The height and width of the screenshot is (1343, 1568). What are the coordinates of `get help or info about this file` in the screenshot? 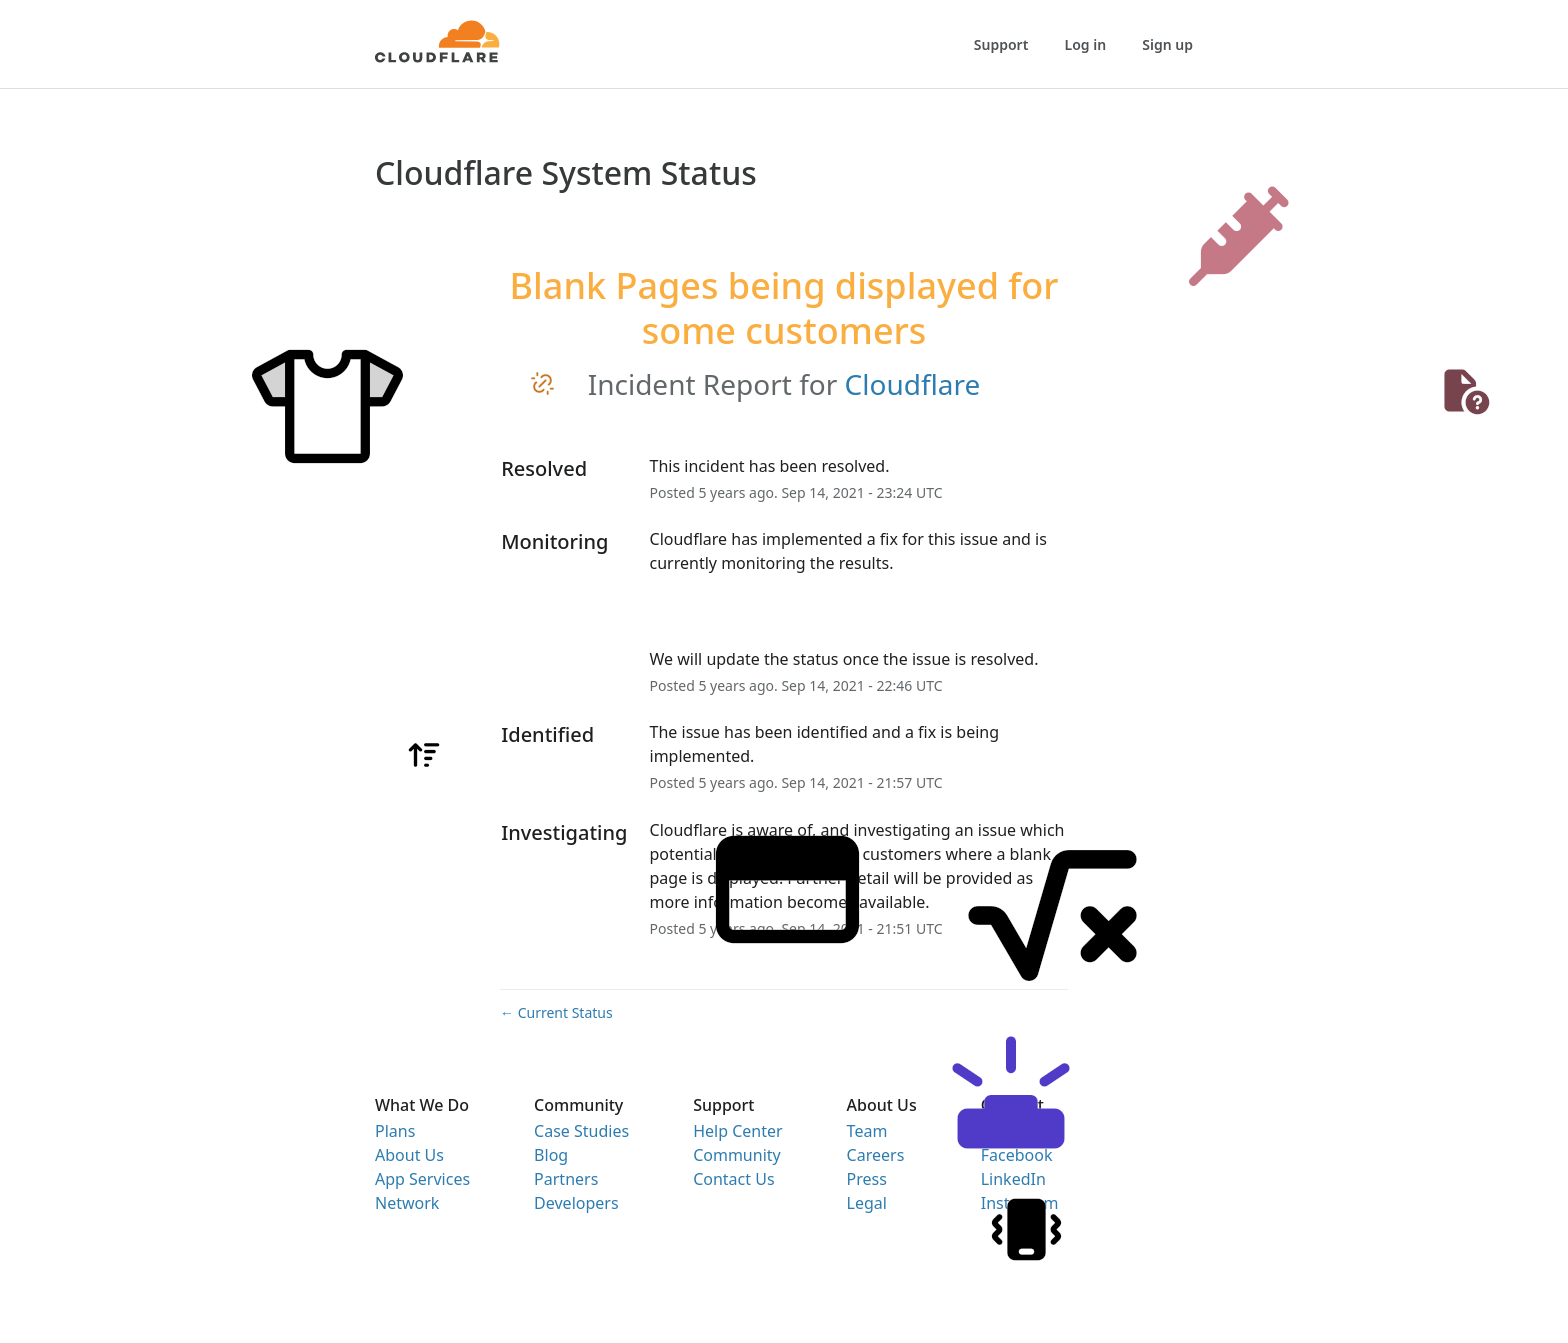 It's located at (1465, 390).